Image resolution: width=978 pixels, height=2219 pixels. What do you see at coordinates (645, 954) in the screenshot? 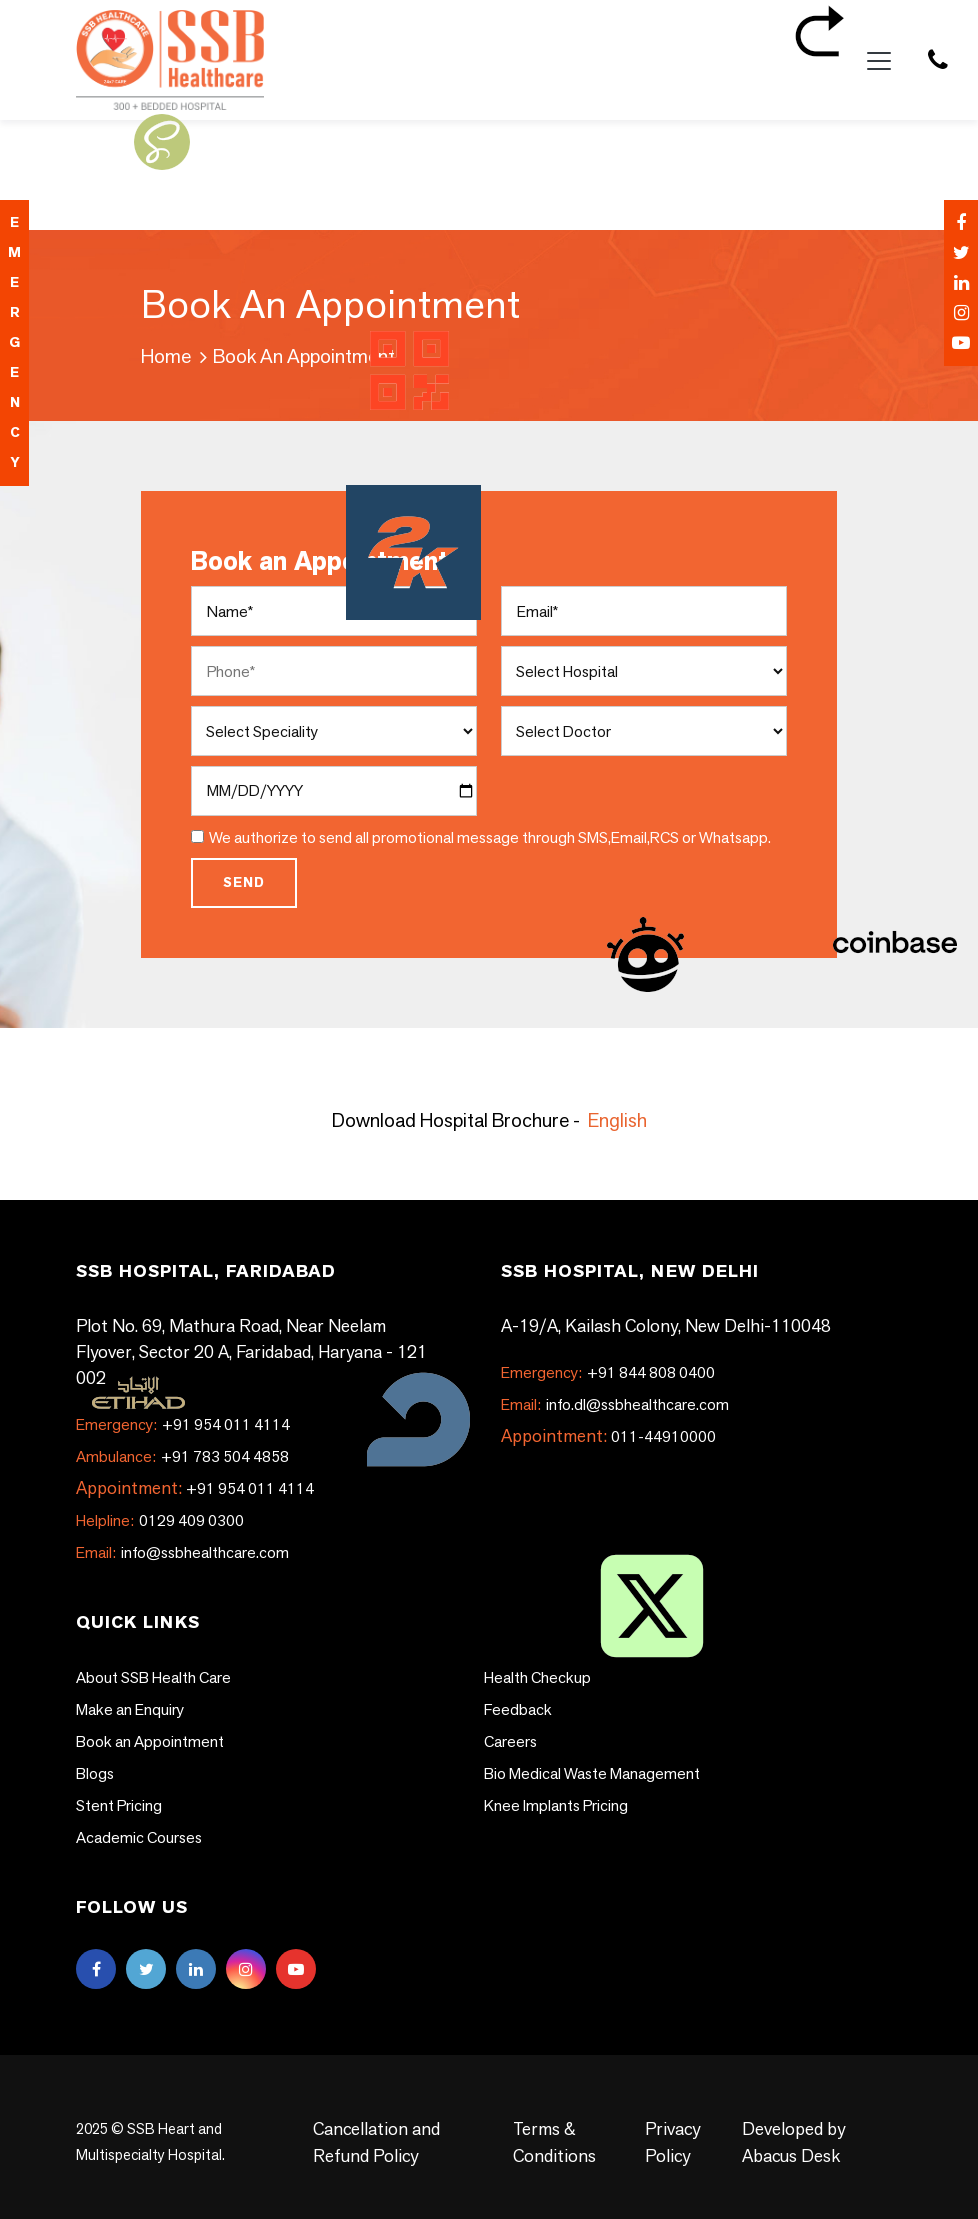
I see `visit freepik website` at bounding box center [645, 954].